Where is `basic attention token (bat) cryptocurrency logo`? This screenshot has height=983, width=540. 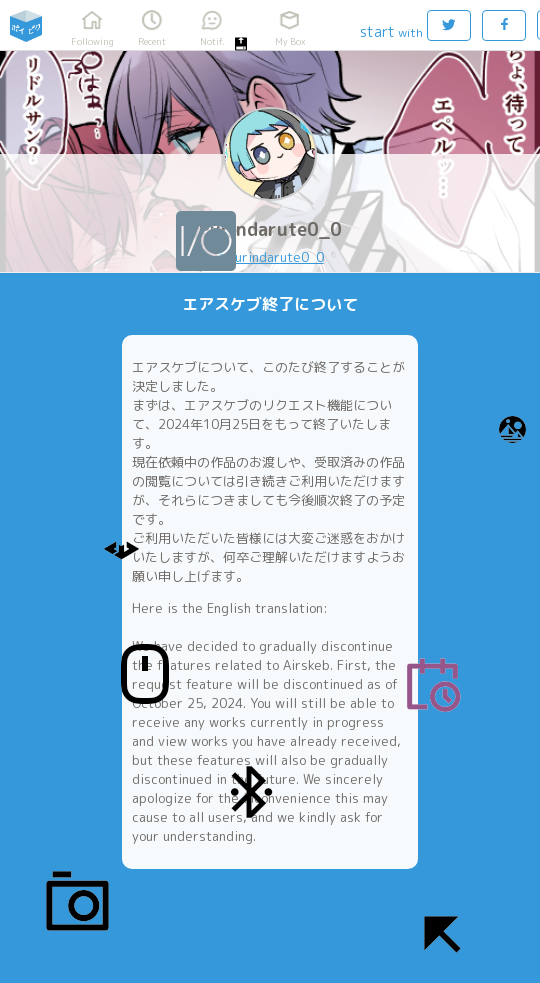
basic attention token (bat) cryptocurrency logo is located at coordinates (121, 550).